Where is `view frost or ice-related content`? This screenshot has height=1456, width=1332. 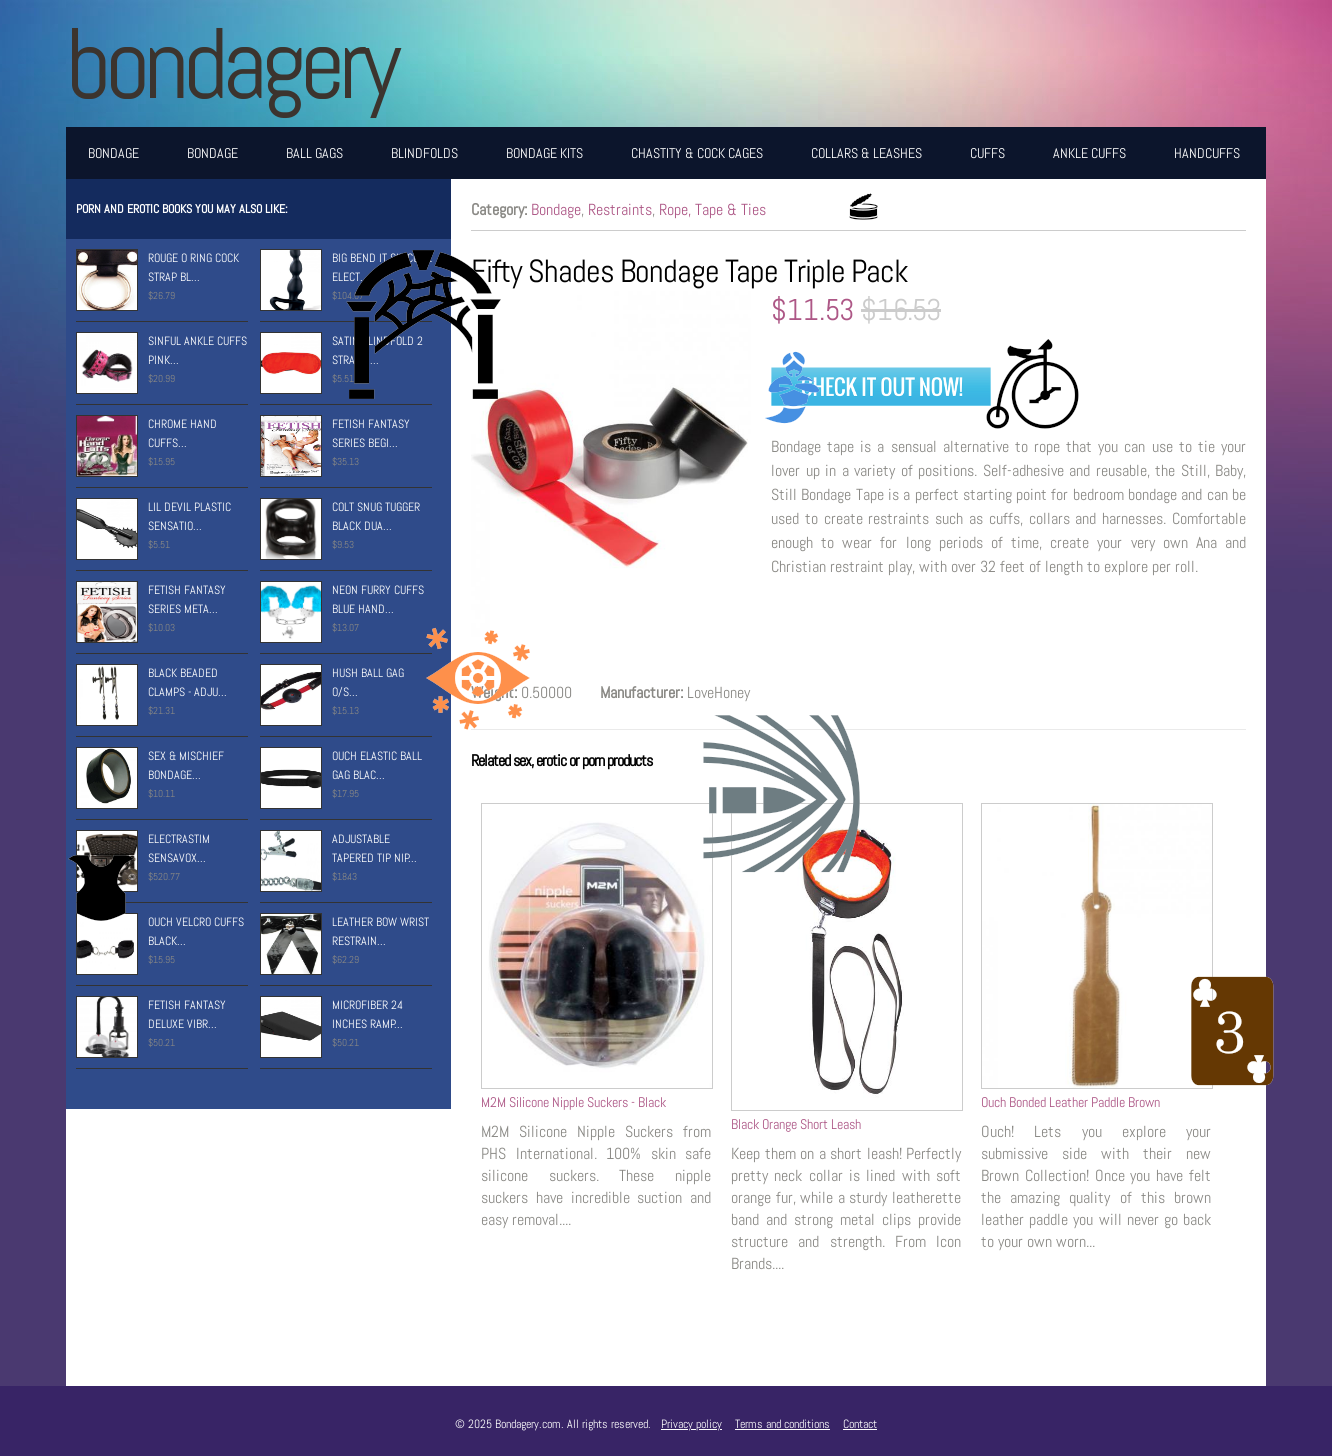 view frost or ice-related content is located at coordinates (478, 678).